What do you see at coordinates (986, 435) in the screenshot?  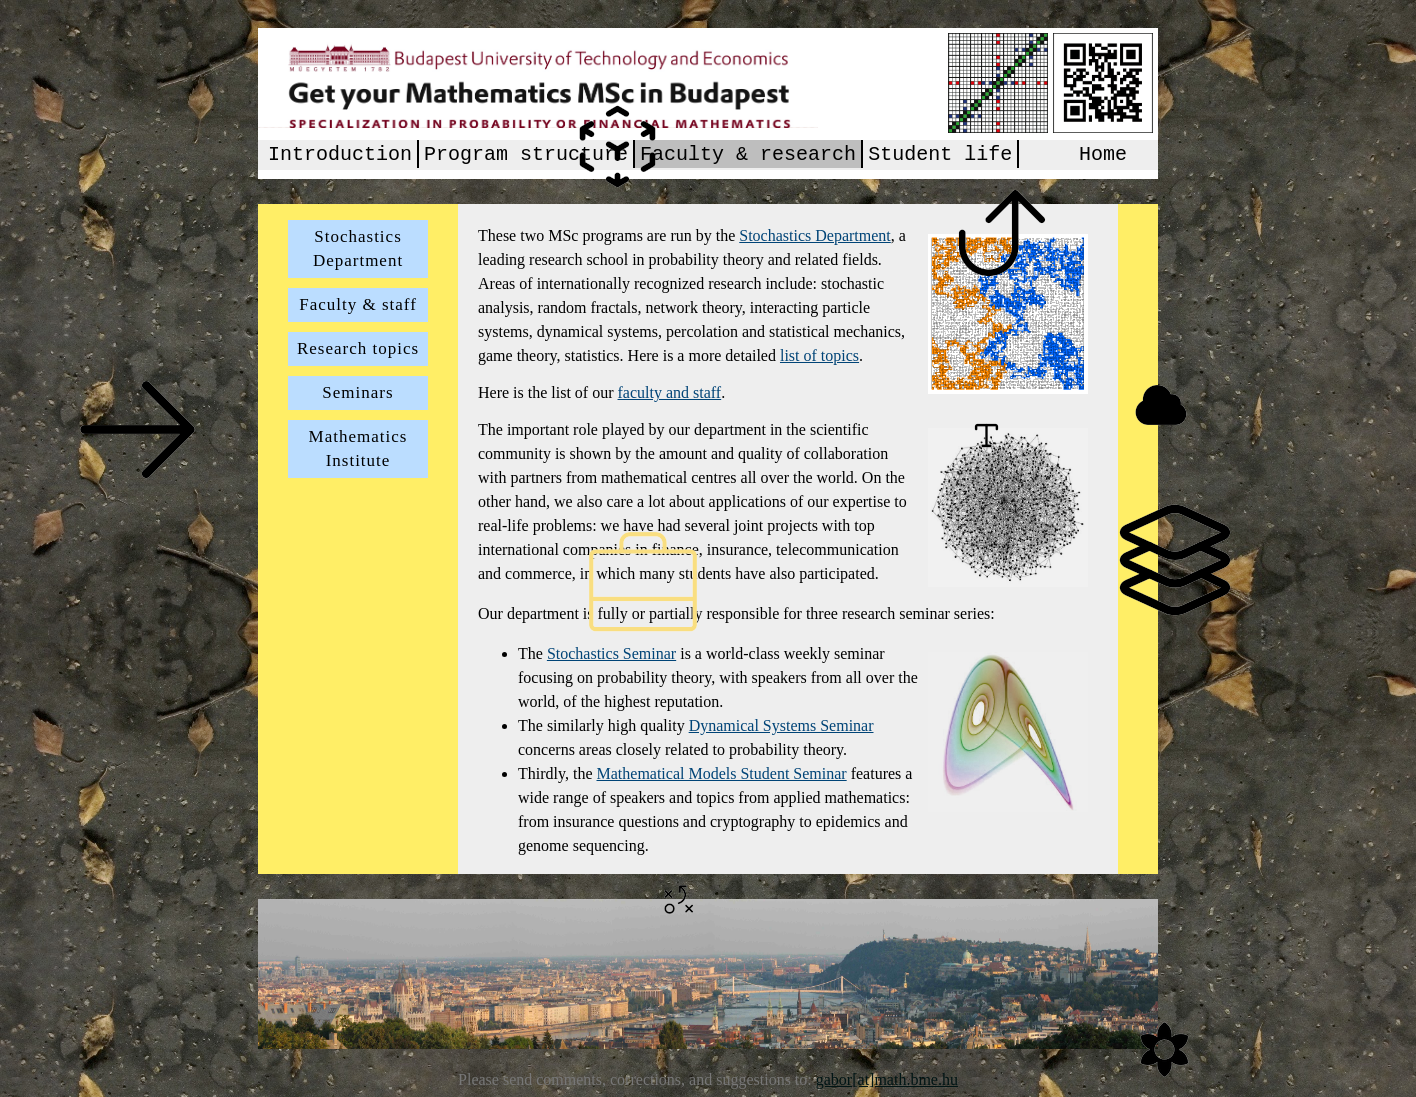 I see `access text formatting options` at bounding box center [986, 435].